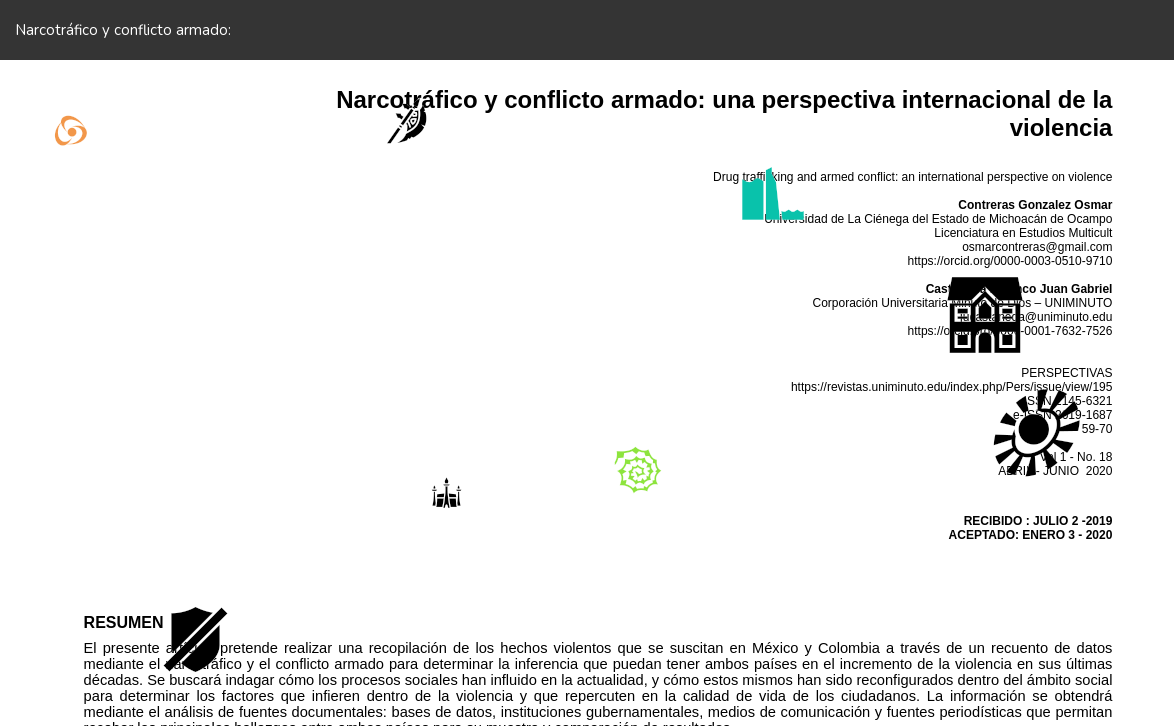 The image size is (1174, 726). What do you see at coordinates (195, 639) in the screenshot?
I see `protection or security features are disabled` at bounding box center [195, 639].